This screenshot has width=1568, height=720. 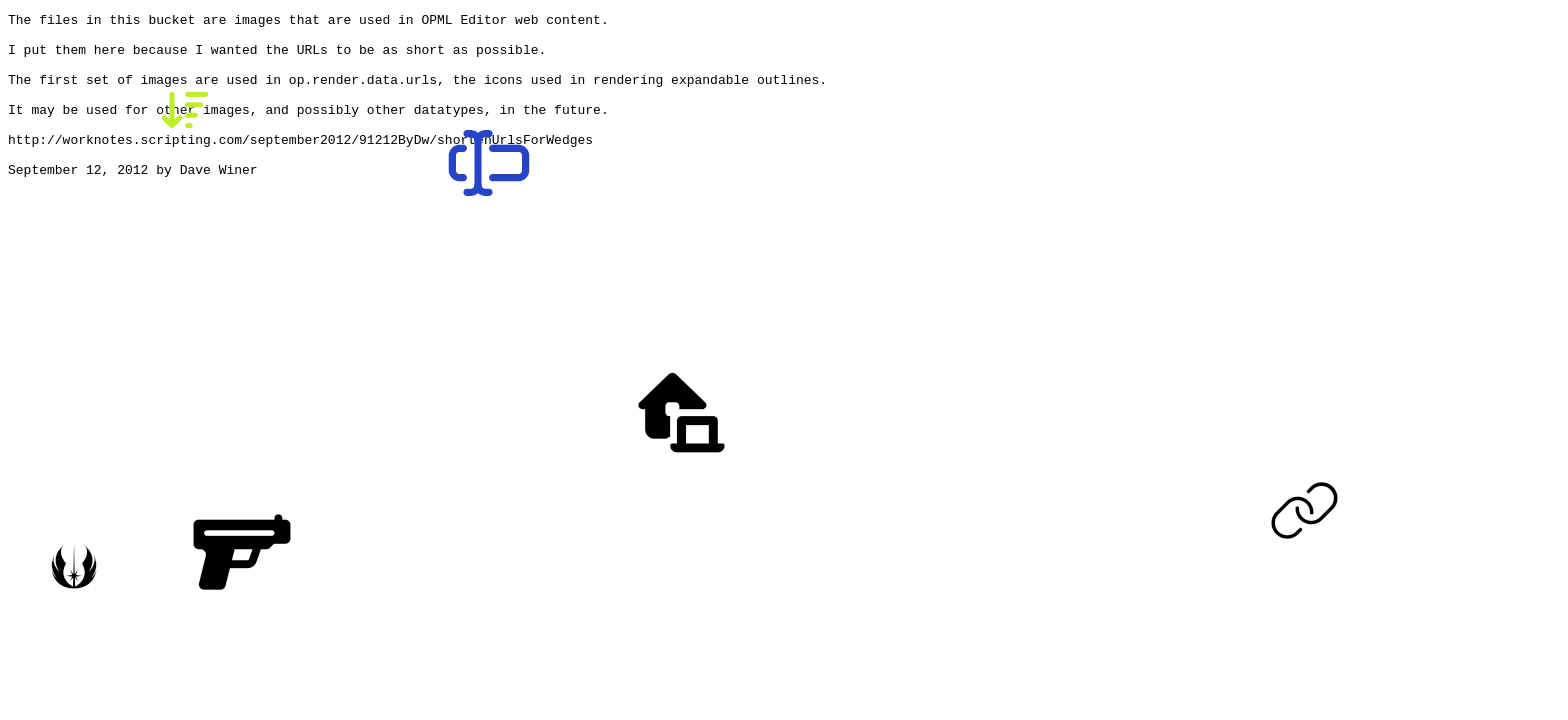 What do you see at coordinates (74, 566) in the screenshot?
I see `jedi order logo from star wars` at bounding box center [74, 566].